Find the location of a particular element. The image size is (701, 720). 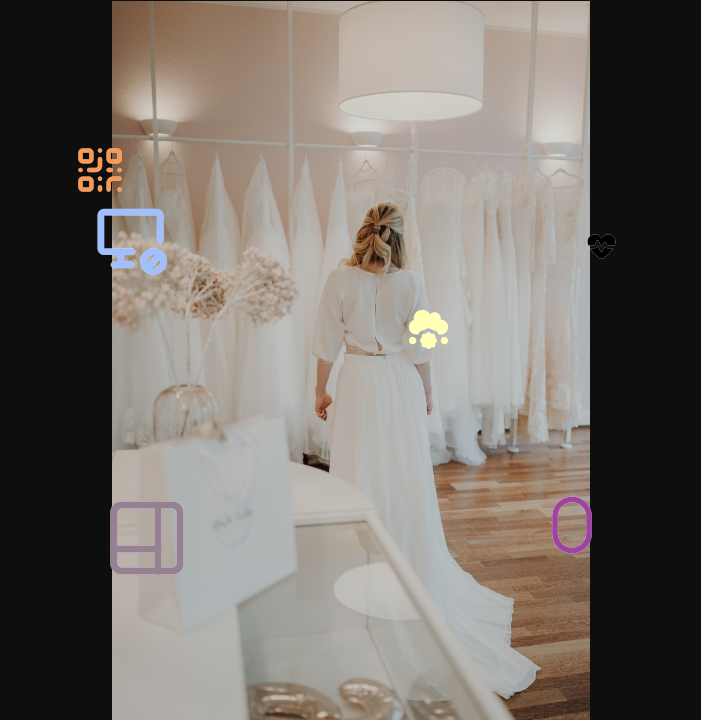

scan or generate a QR code is located at coordinates (100, 170).